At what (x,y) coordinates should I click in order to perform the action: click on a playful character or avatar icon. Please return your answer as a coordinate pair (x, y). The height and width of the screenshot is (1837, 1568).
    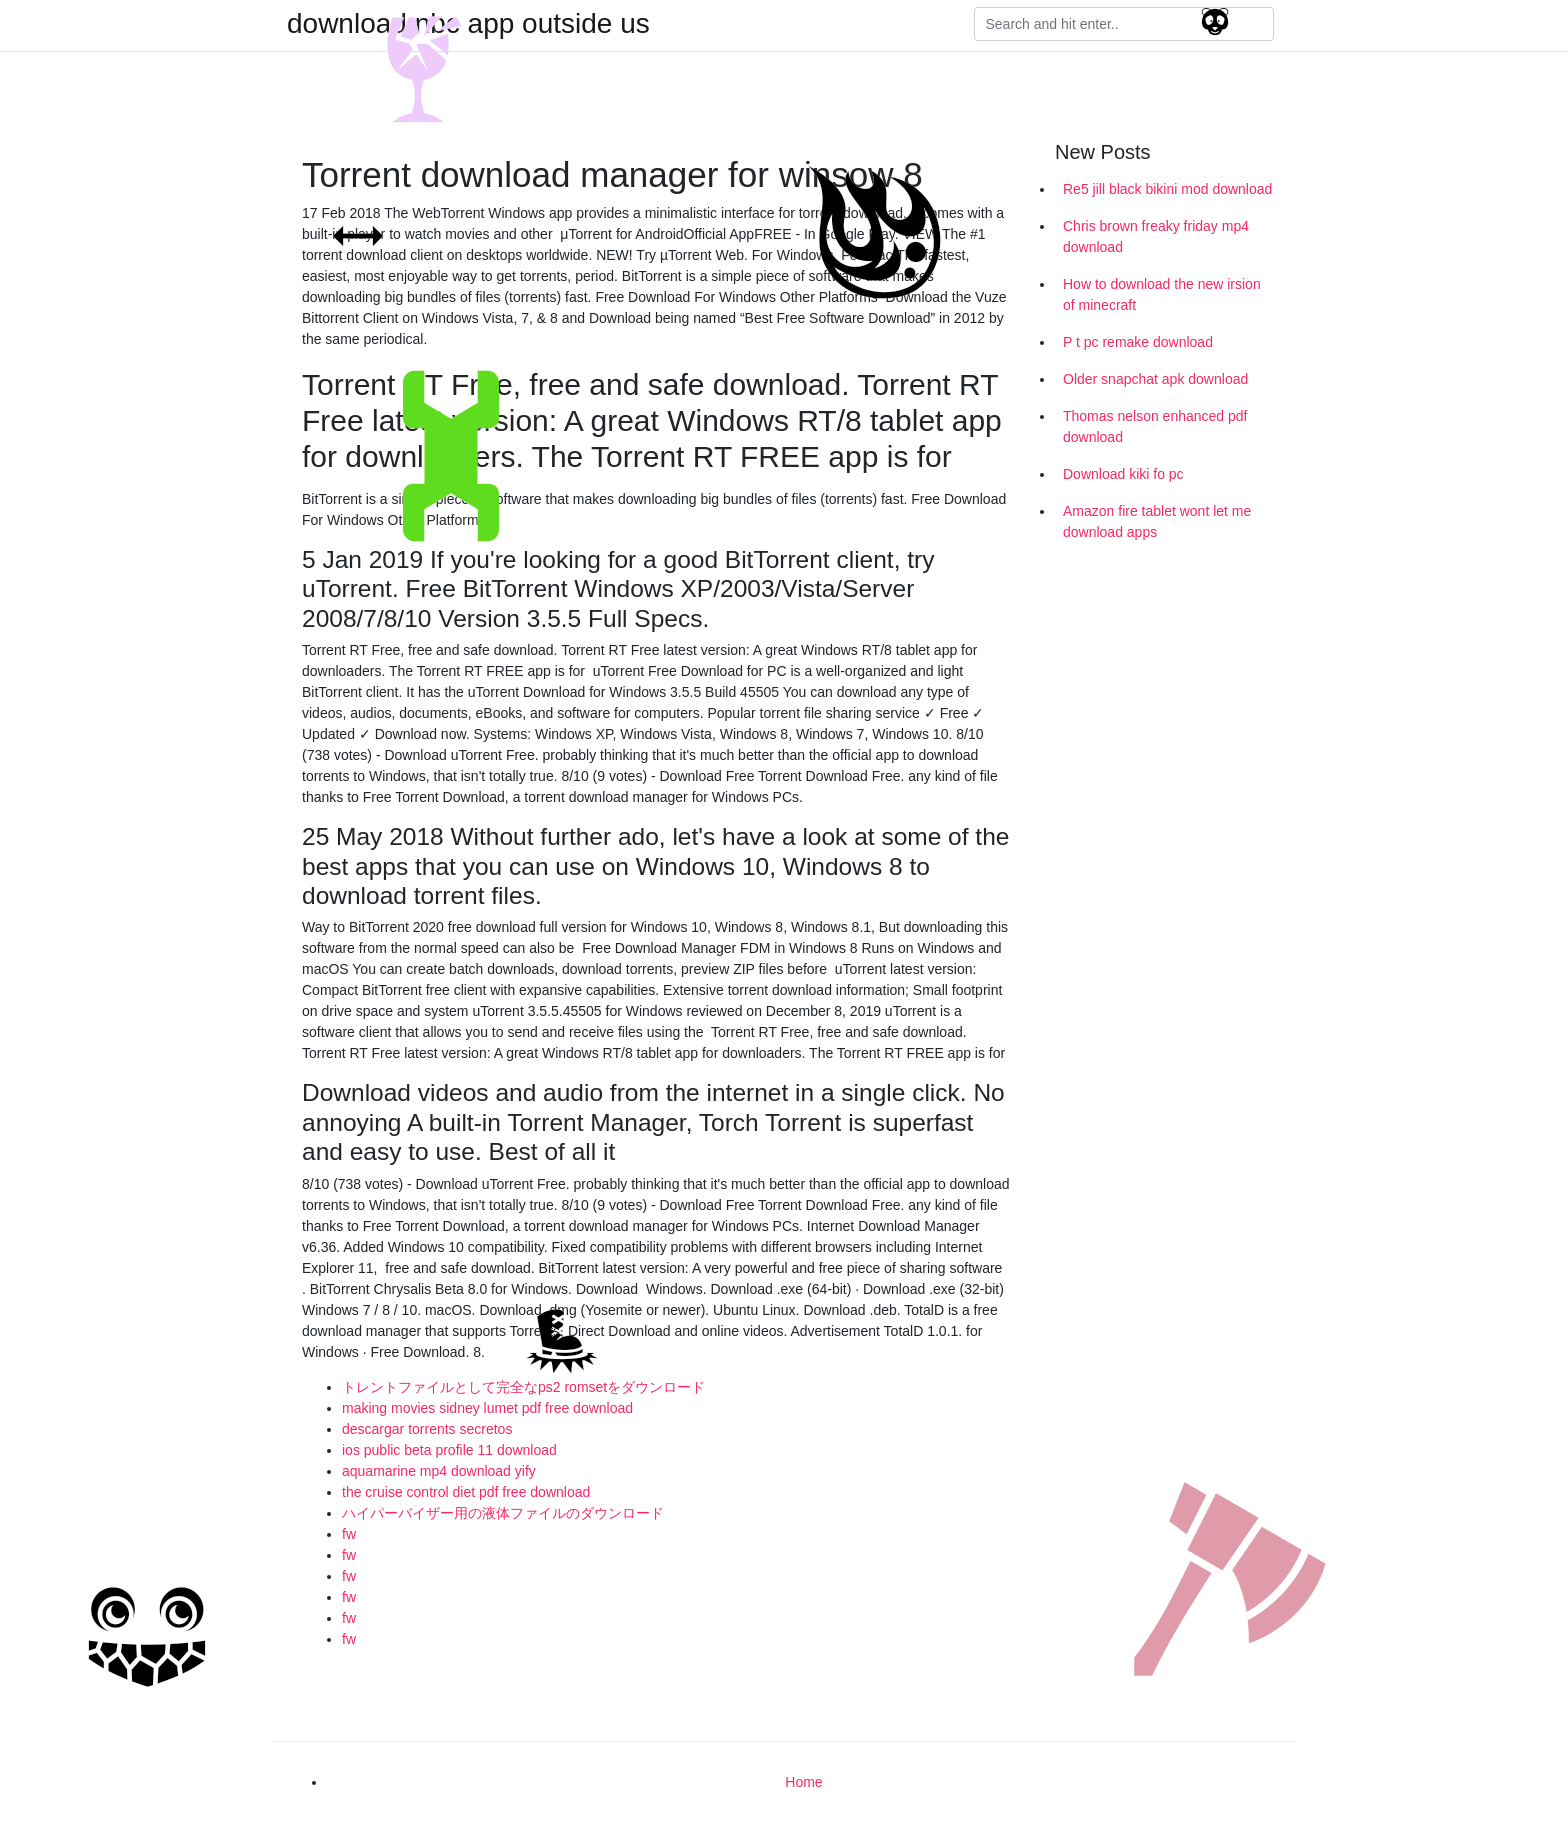
    Looking at the image, I should click on (147, 1638).